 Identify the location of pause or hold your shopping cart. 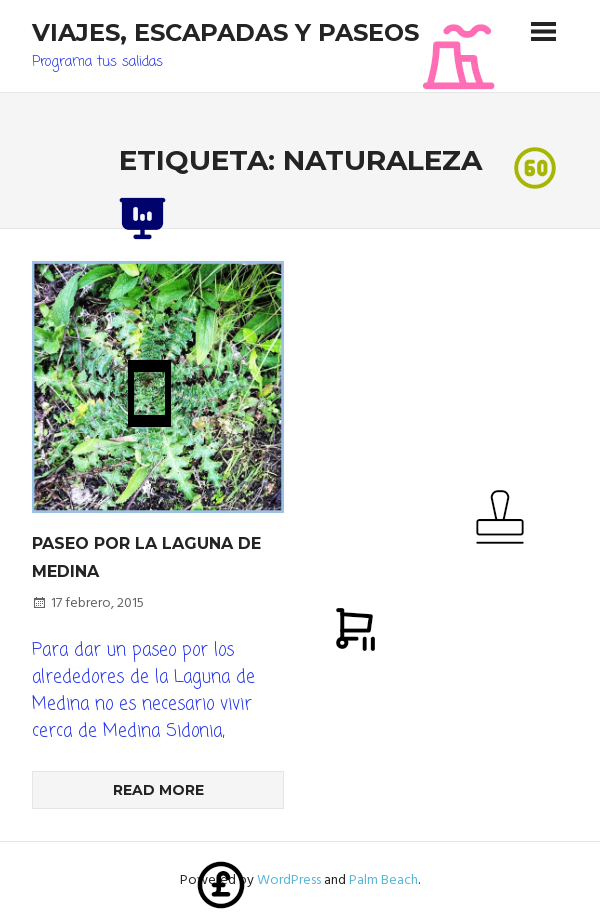
(354, 628).